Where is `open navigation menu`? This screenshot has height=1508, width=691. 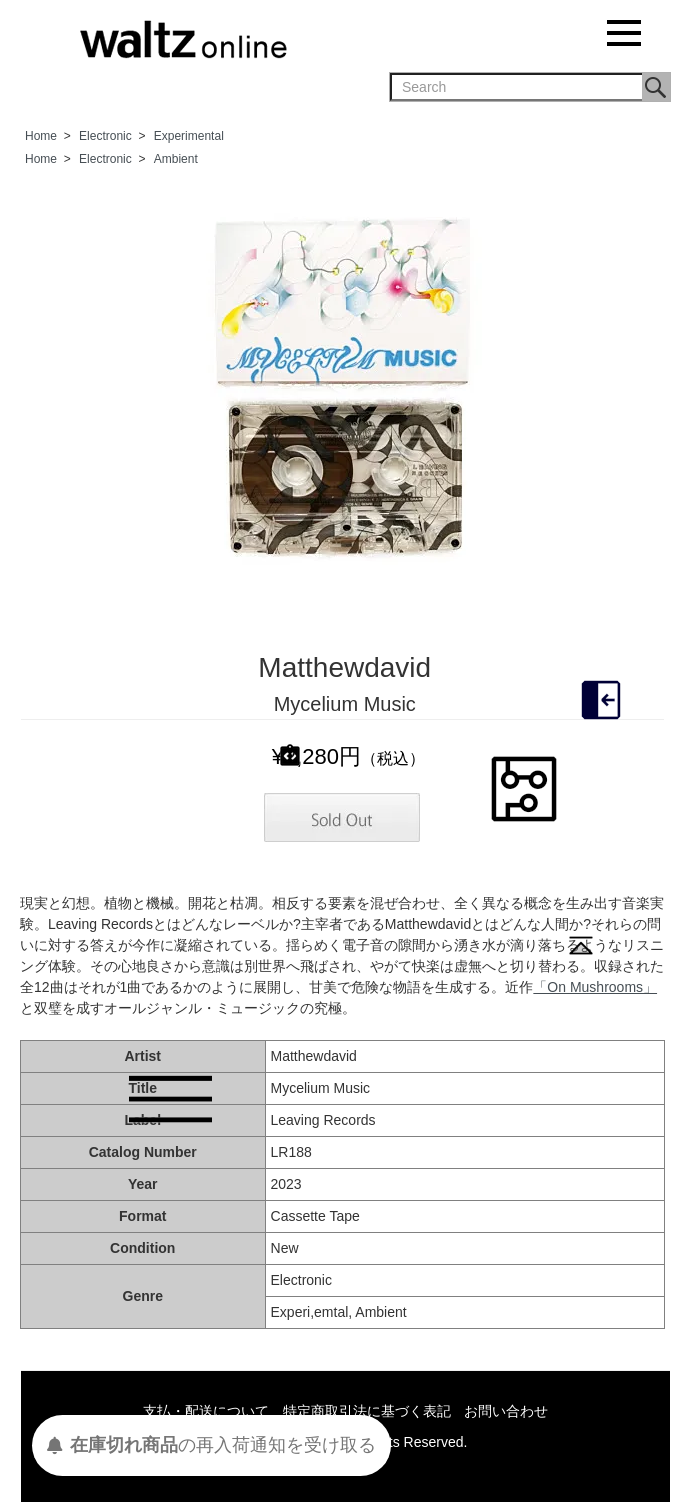
open navigation menu is located at coordinates (170, 1096).